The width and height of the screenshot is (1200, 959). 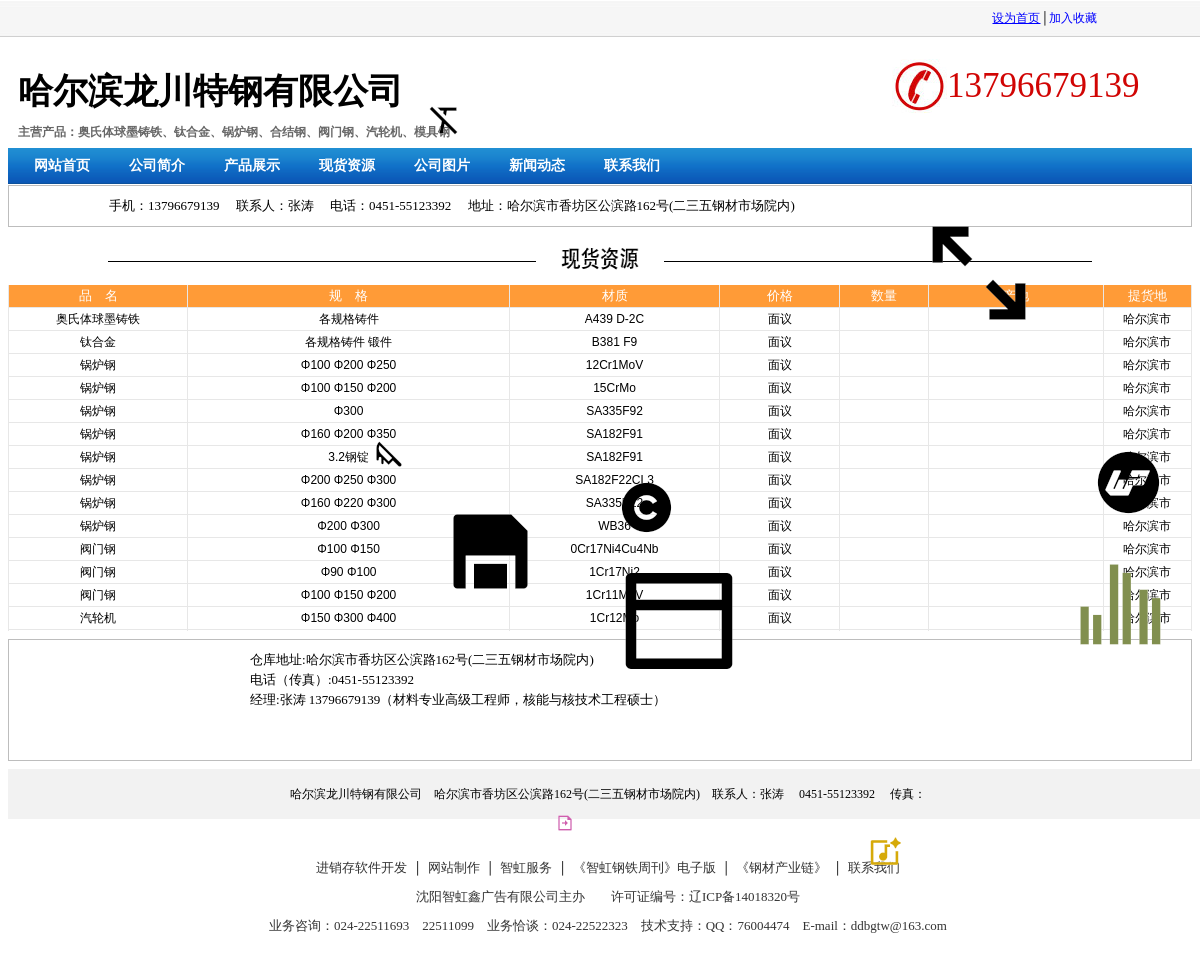 What do you see at coordinates (679, 621) in the screenshot?
I see `switch to top panel layout` at bounding box center [679, 621].